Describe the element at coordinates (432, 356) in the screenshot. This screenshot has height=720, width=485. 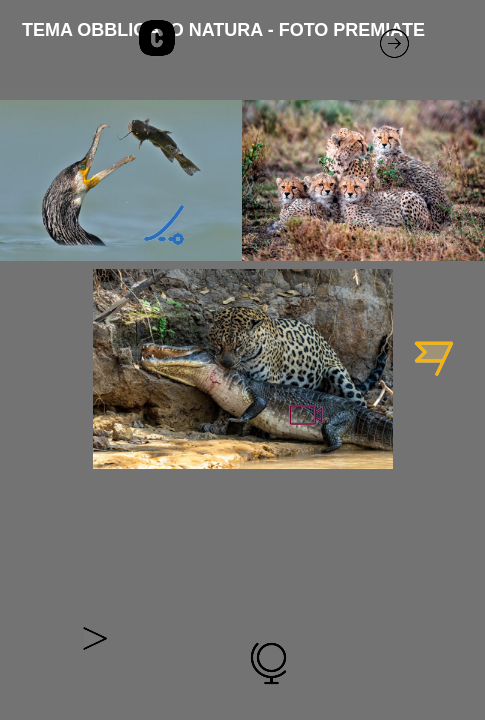
I see `flag or bookmark an item` at that location.